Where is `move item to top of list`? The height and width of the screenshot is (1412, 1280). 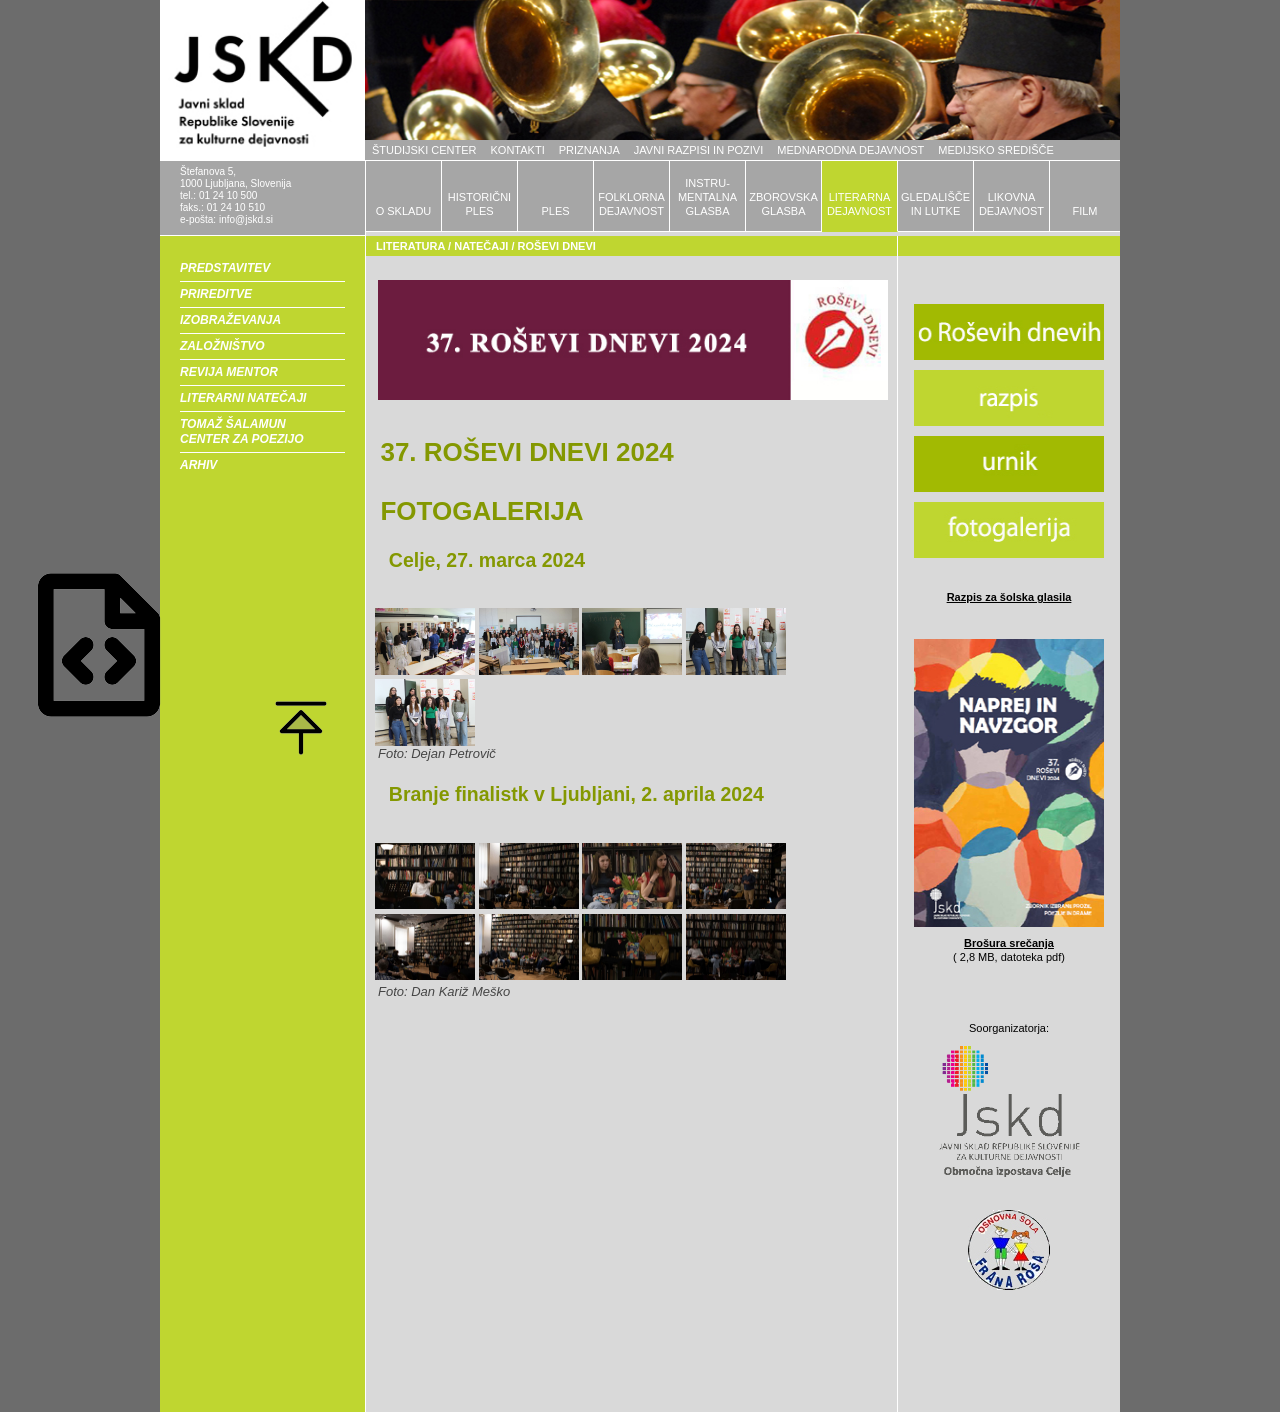
move item to top of list is located at coordinates (301, 727).